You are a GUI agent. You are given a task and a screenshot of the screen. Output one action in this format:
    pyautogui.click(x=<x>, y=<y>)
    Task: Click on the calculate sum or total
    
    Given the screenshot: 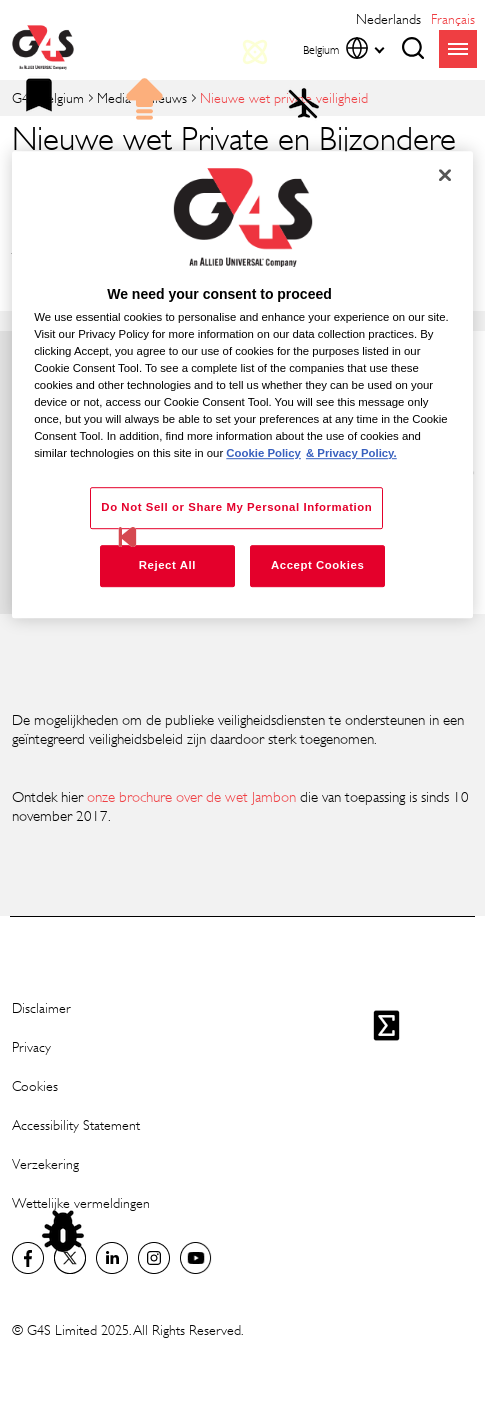 What is the action you would take?
    pyautogui.click(x=386, y=1025)
    